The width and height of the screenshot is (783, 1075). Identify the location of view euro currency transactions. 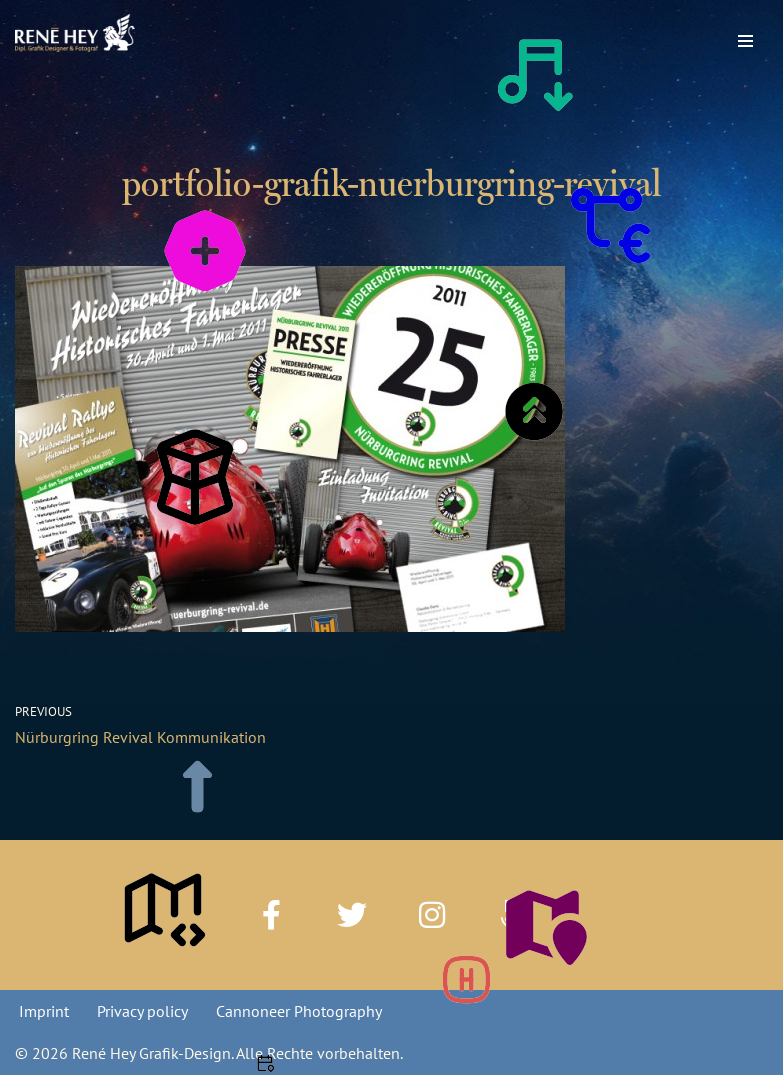
(610, 227).